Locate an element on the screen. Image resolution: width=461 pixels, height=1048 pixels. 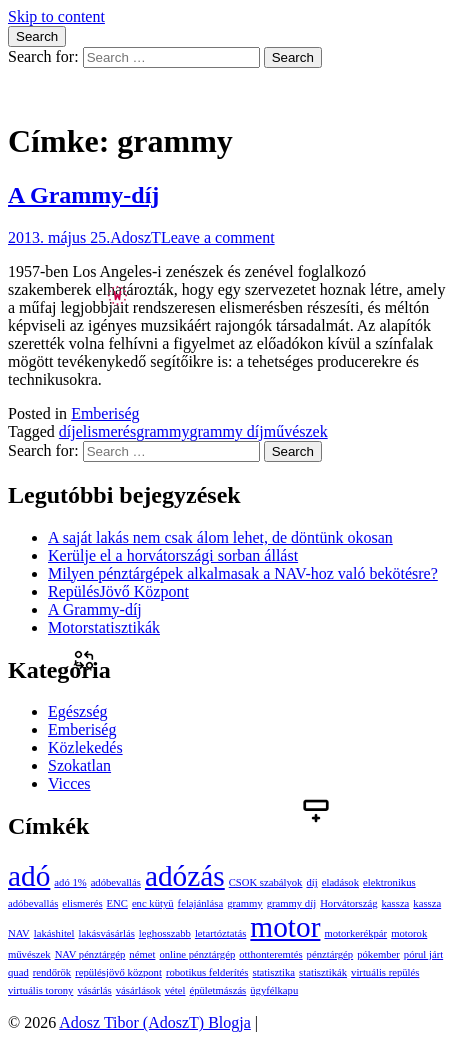
insert a new row below is located at coordinates (316, 811).